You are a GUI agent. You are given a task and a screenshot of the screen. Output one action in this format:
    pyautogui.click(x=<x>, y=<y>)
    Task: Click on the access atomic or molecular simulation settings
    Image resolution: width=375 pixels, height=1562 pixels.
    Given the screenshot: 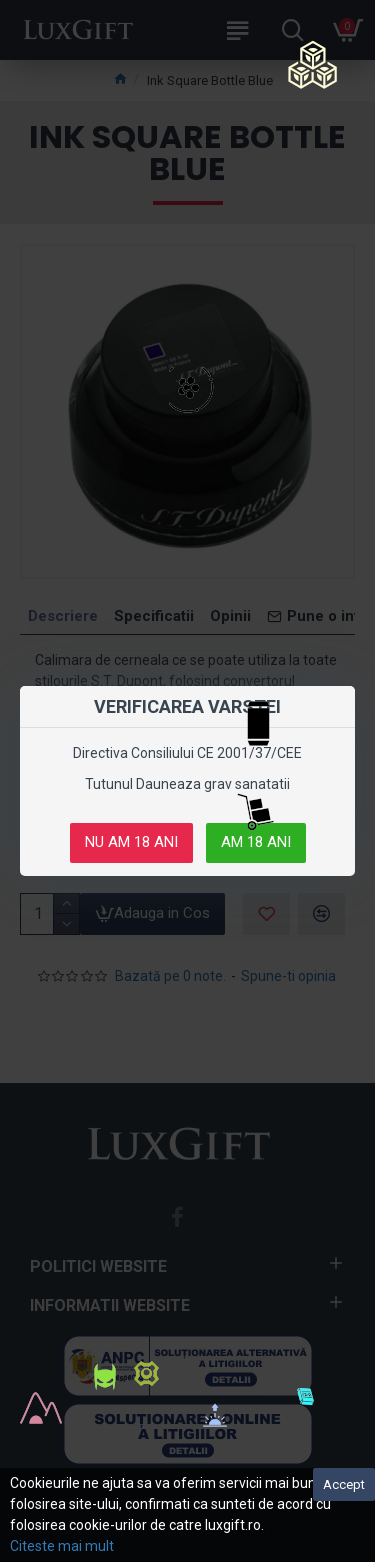 What is the action you would take?
    pyautogui.click(x=192, y=390)
    